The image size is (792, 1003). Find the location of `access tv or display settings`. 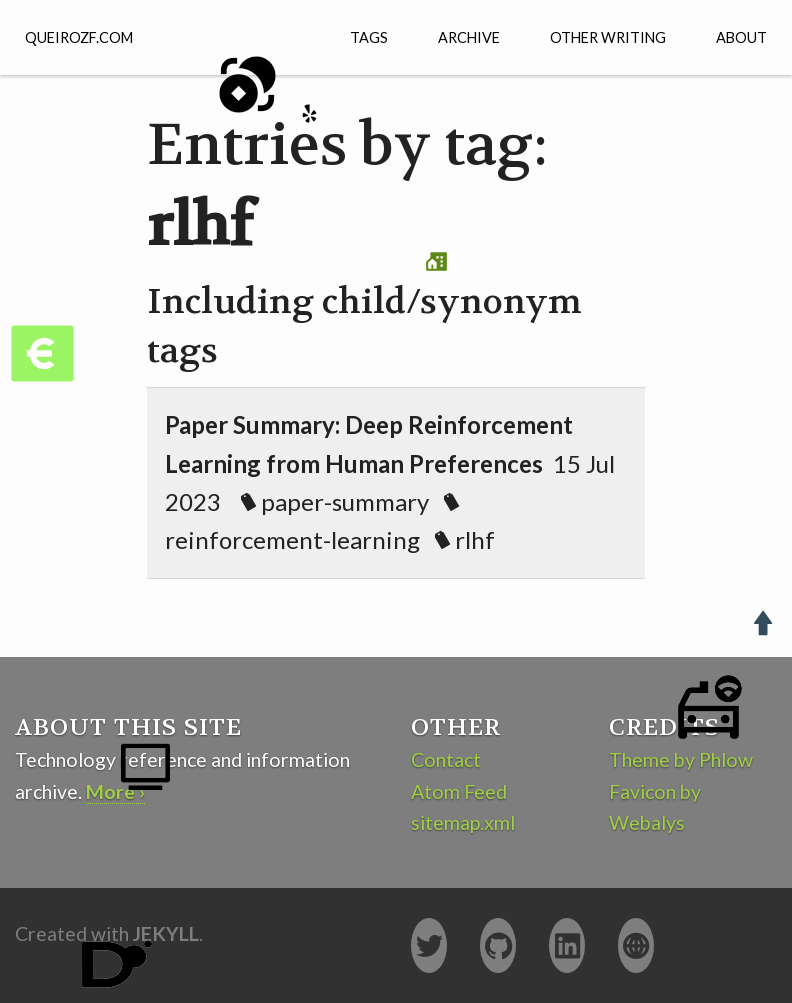

access tv or display settings is located at coordinates (145, 765).